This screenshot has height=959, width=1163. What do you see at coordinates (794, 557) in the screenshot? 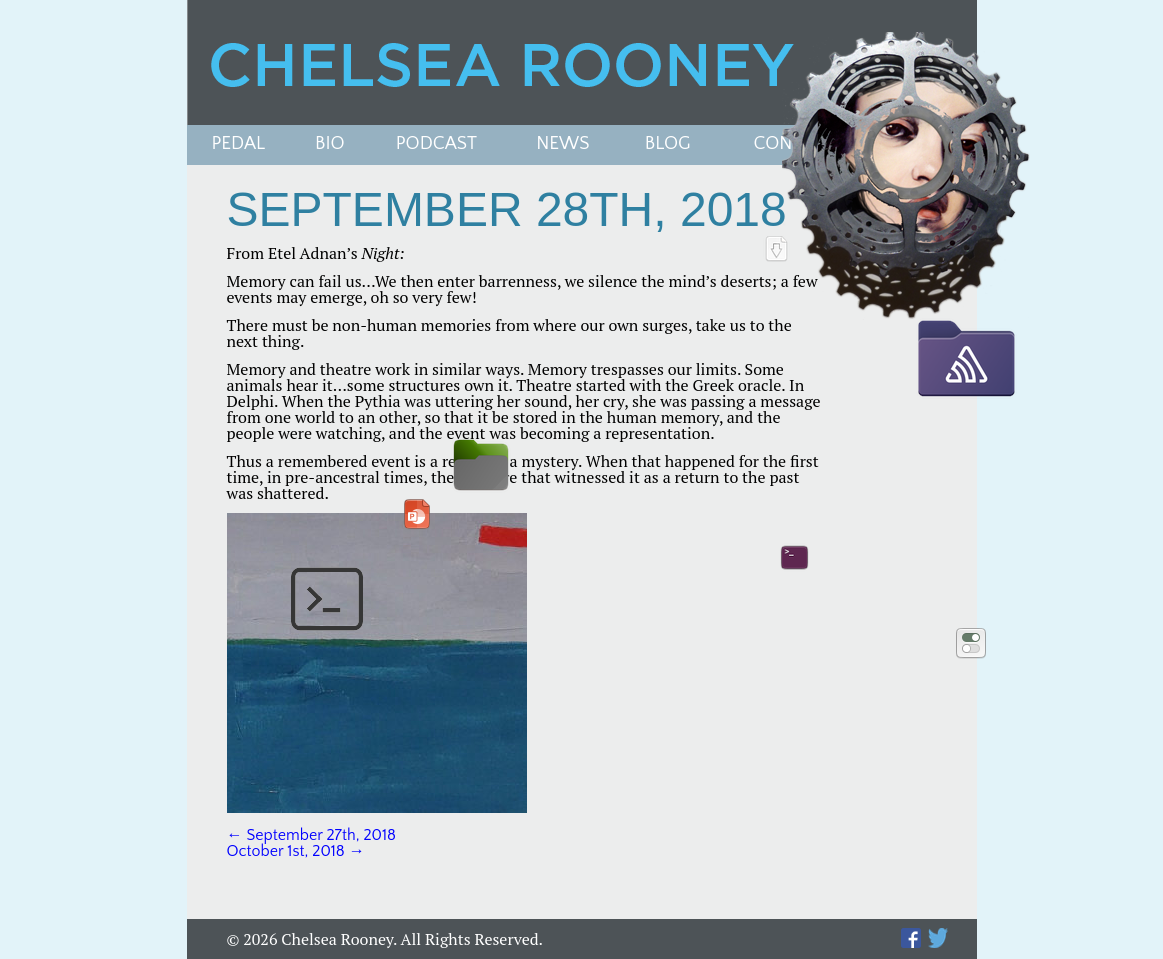
I see `open the terminal application` at bounding box center [794, 557].